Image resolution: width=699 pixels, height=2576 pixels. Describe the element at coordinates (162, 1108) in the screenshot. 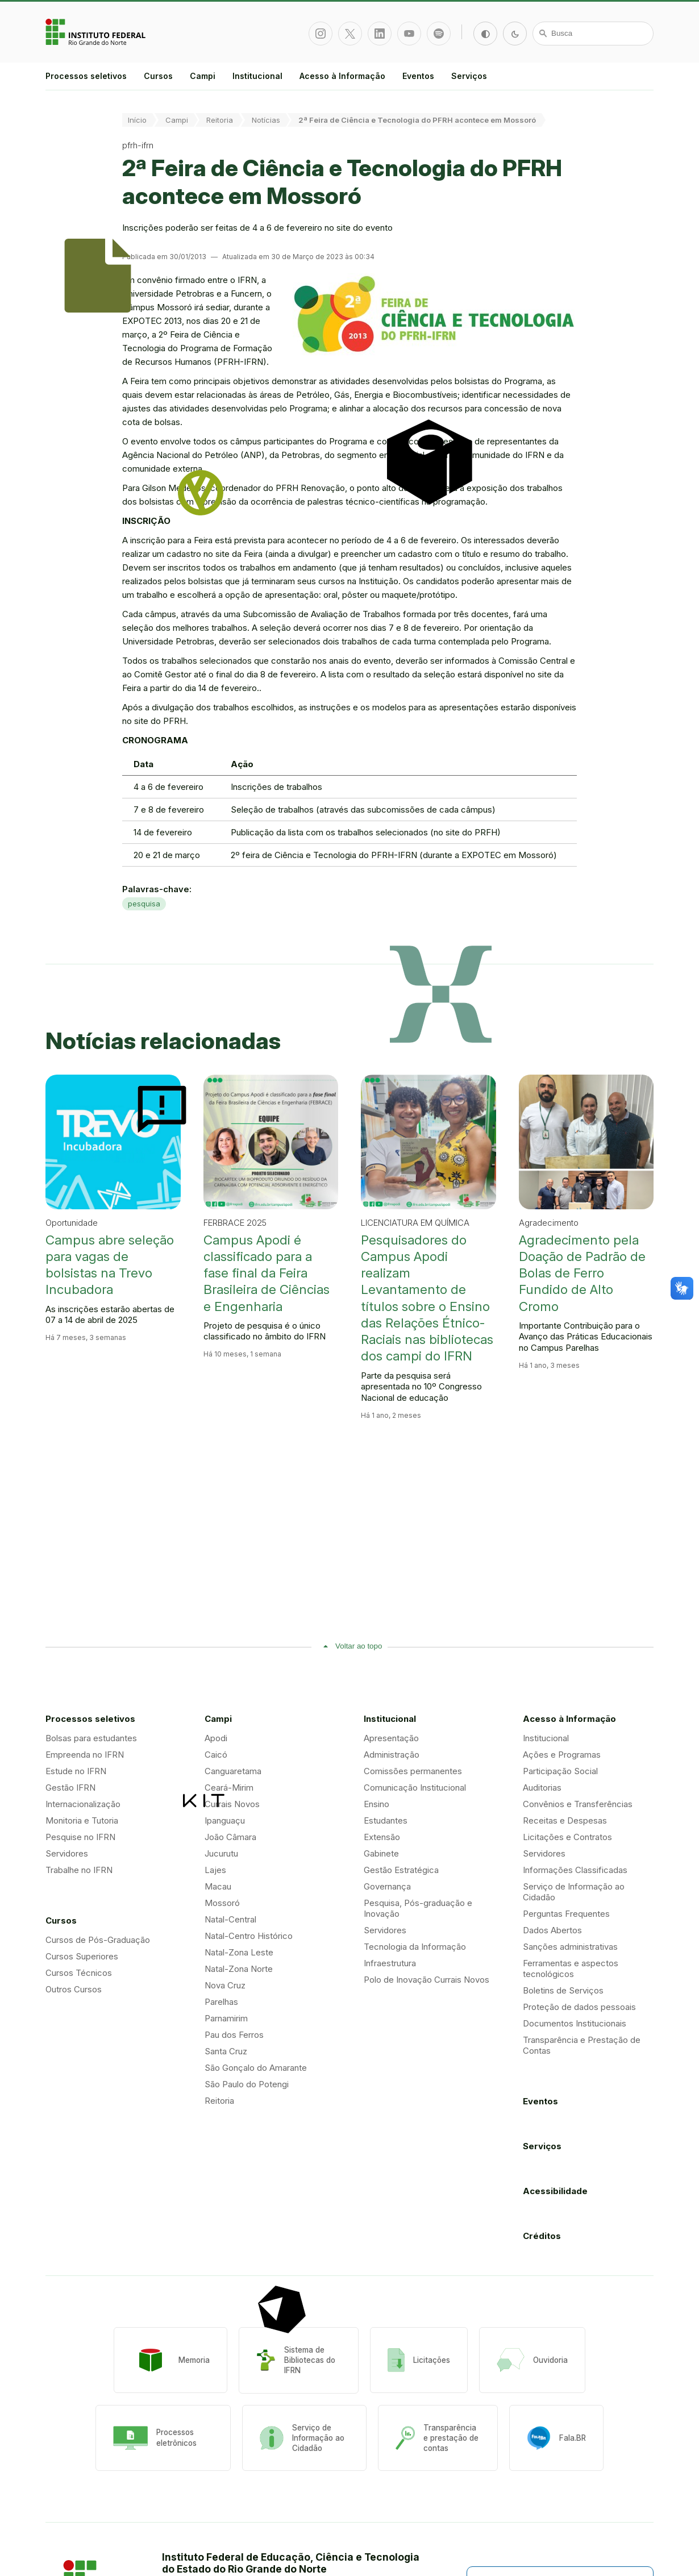

I see `submit feedback or report an issue` at that location.